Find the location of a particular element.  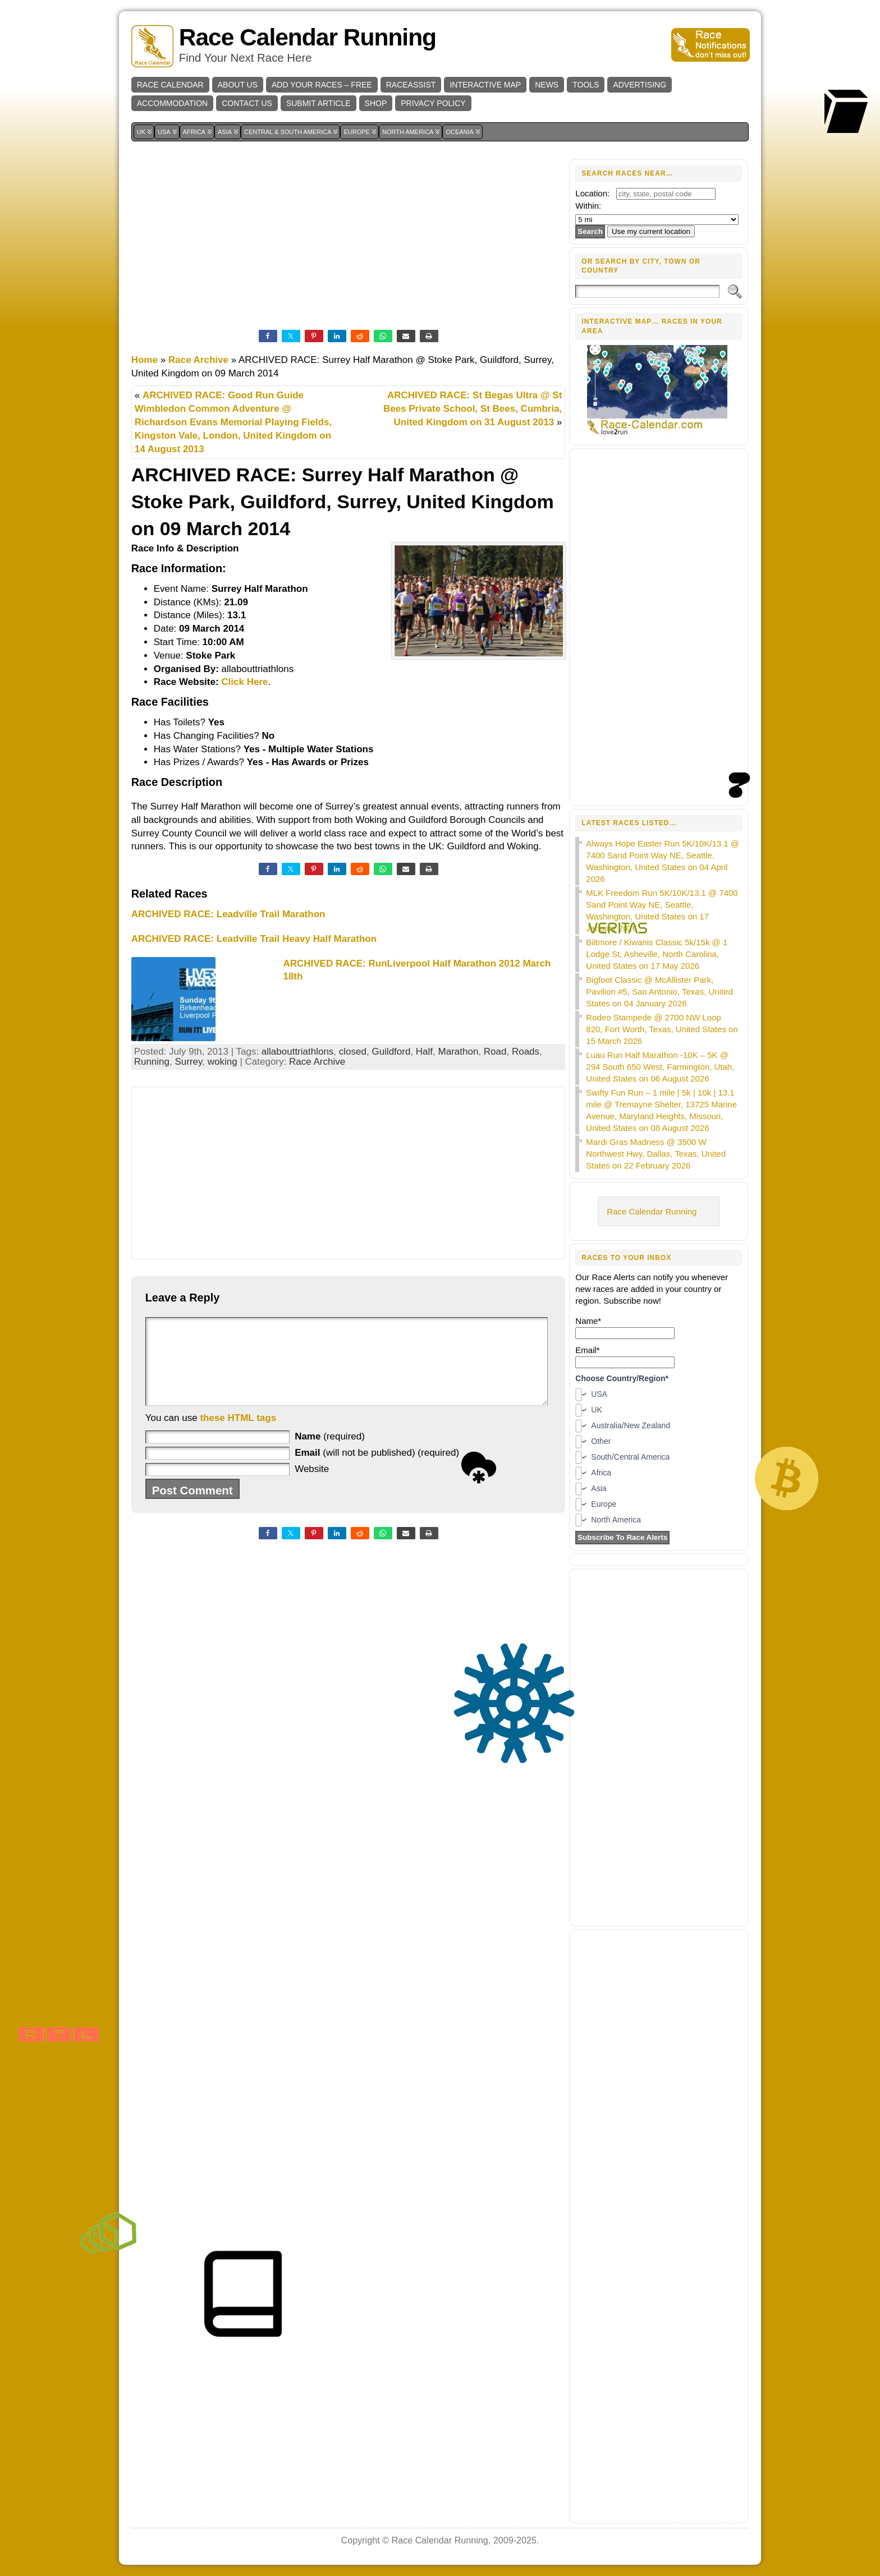

open your library or reading list is located at coordinates (243, 2294).